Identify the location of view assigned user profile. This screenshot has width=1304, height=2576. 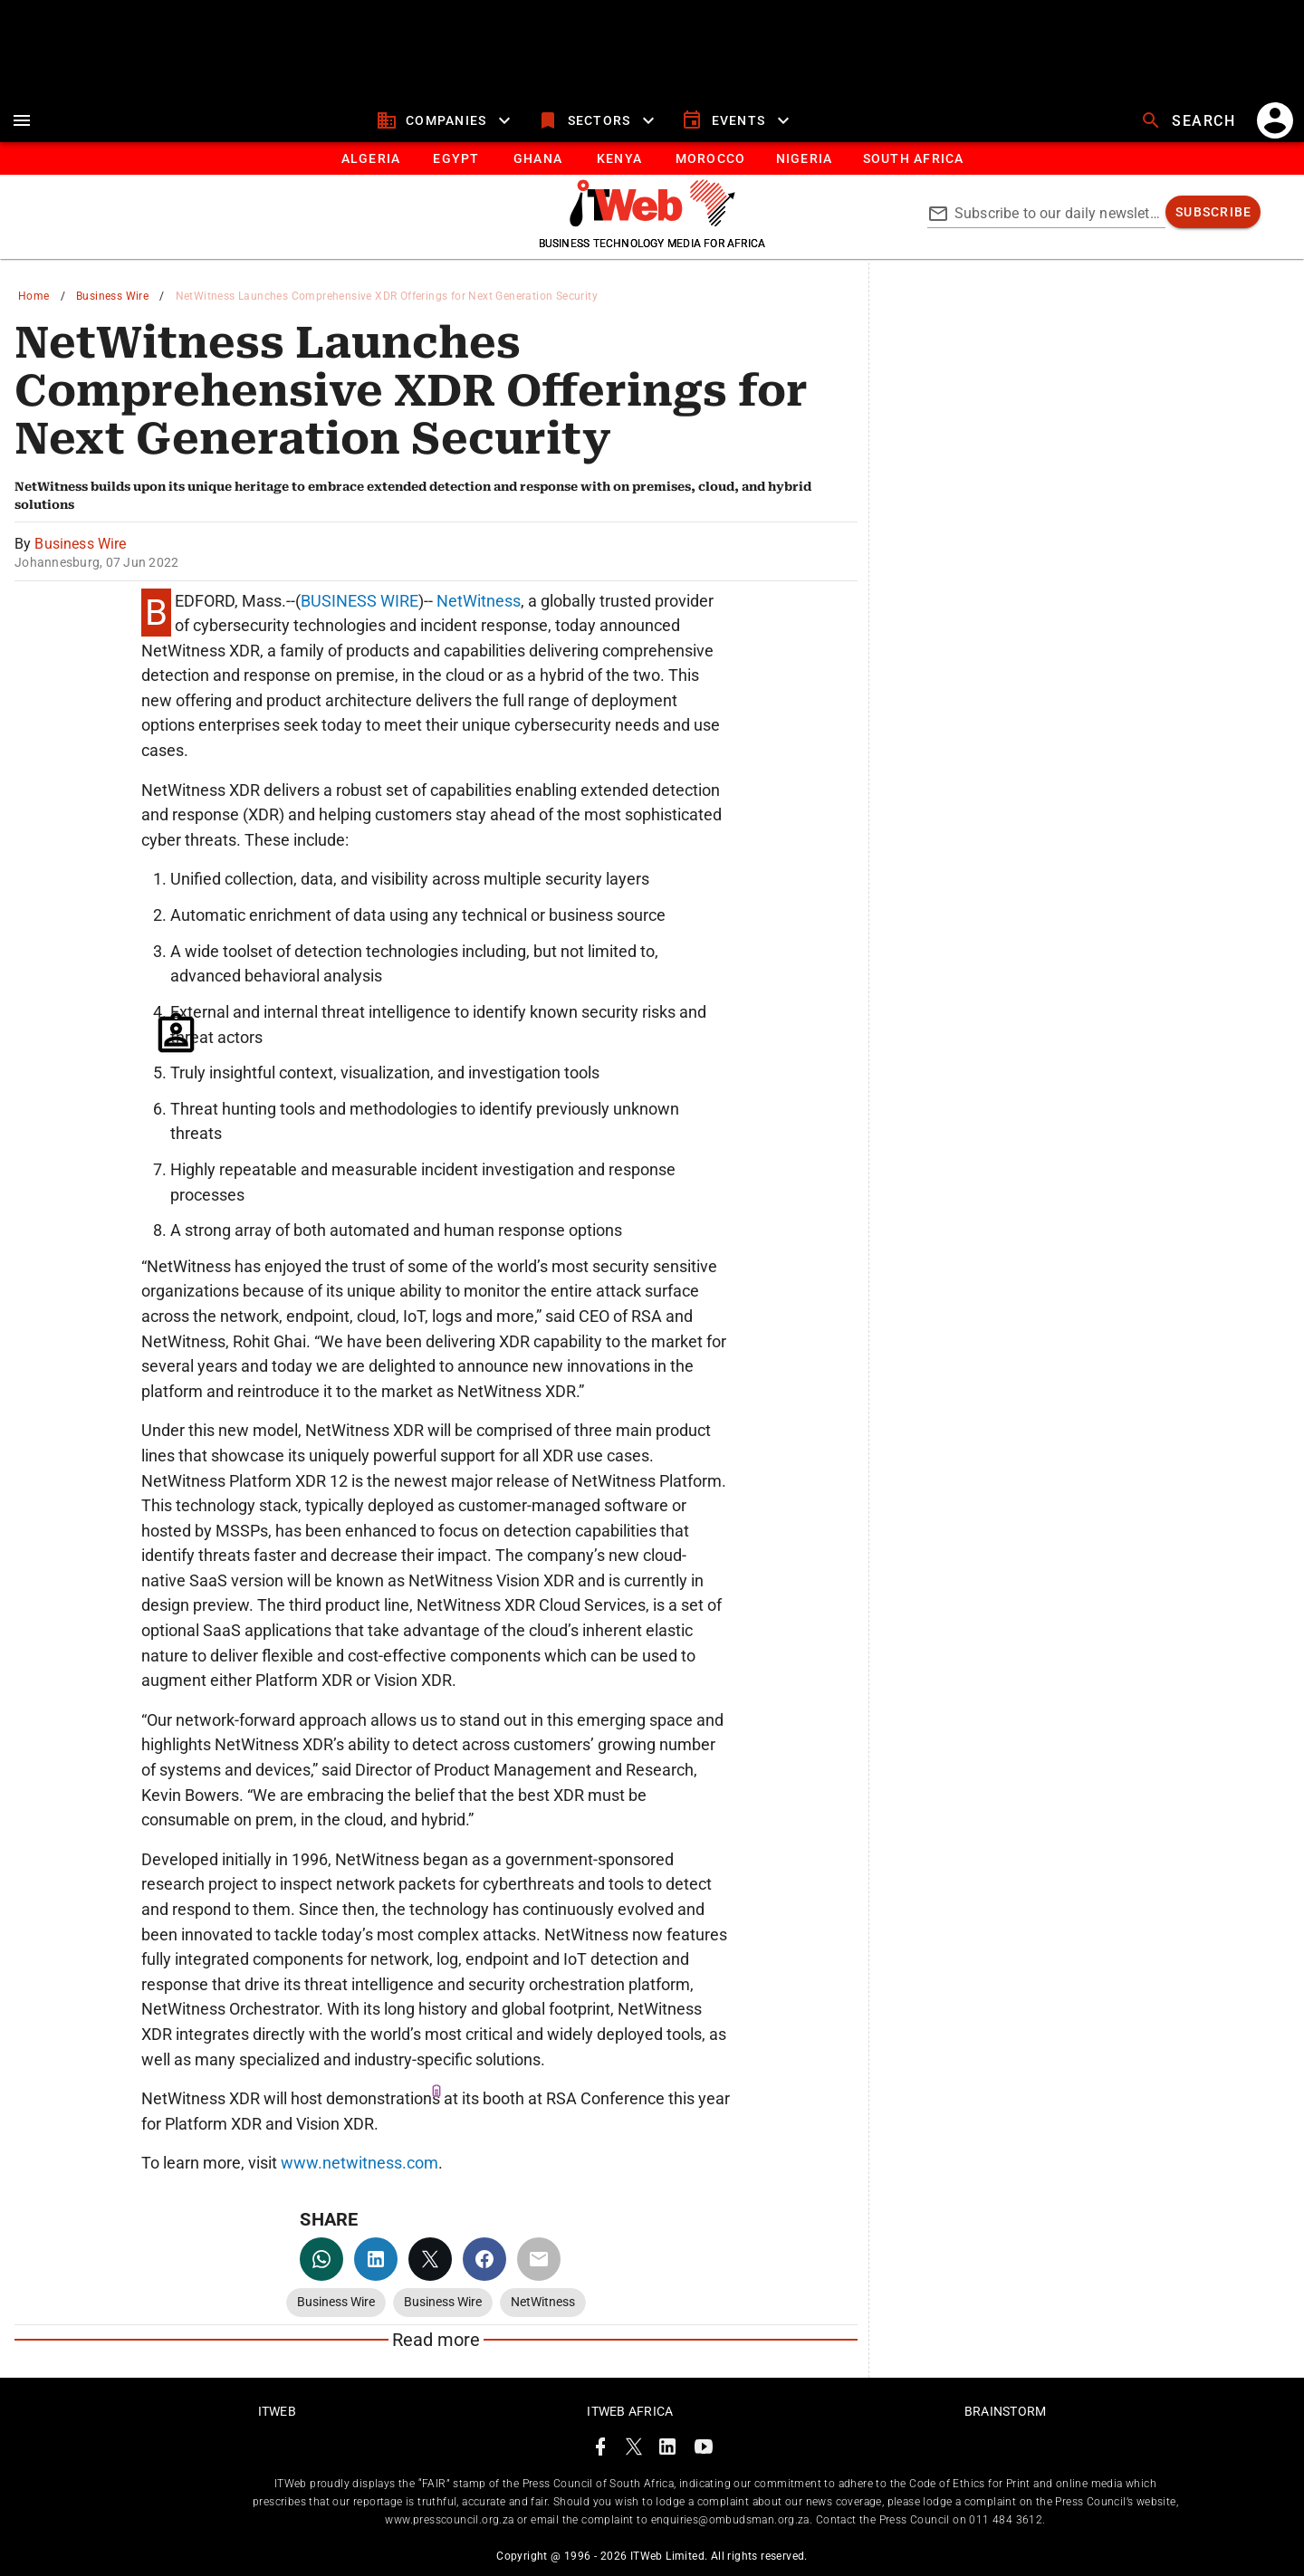
(176, 1034).